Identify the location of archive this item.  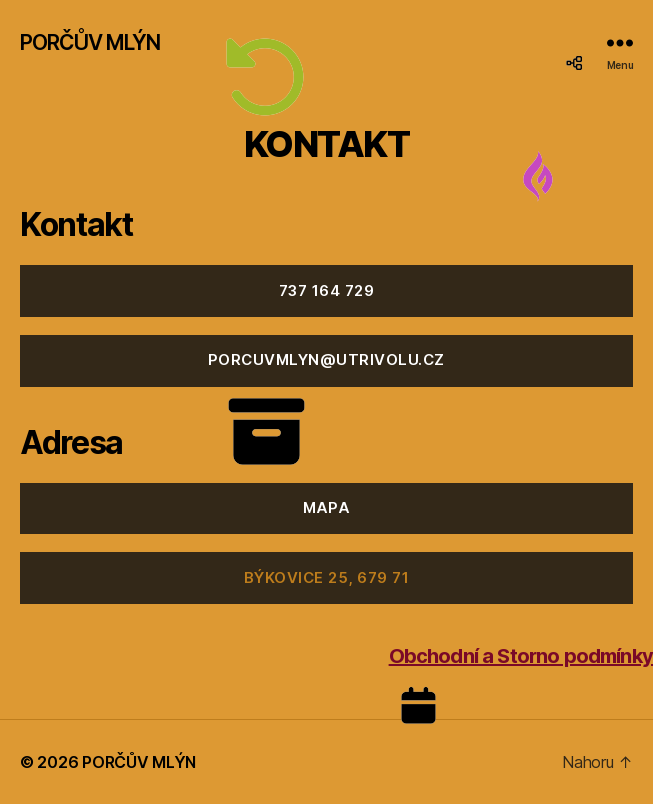
(266, 431).